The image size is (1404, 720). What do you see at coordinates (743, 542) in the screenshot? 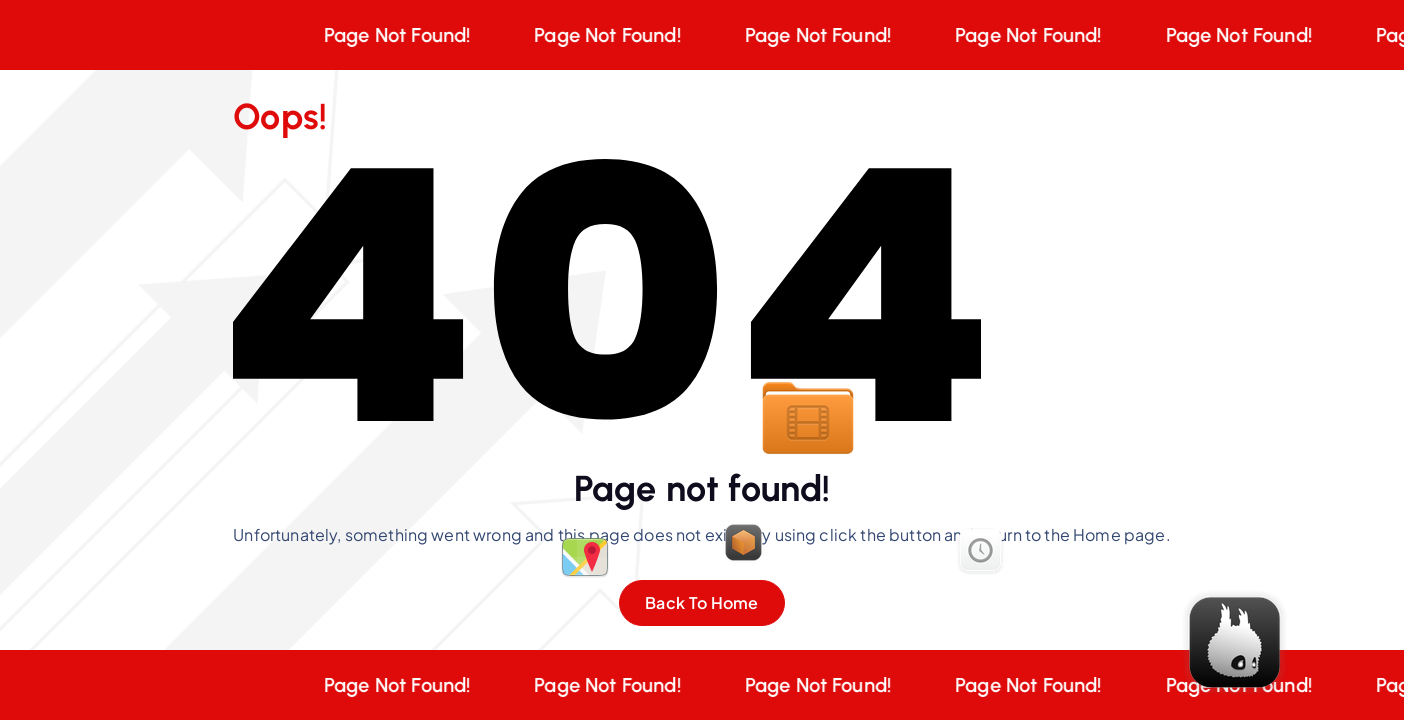
I see `open bauh package manager` at bounding box center [743, 542].